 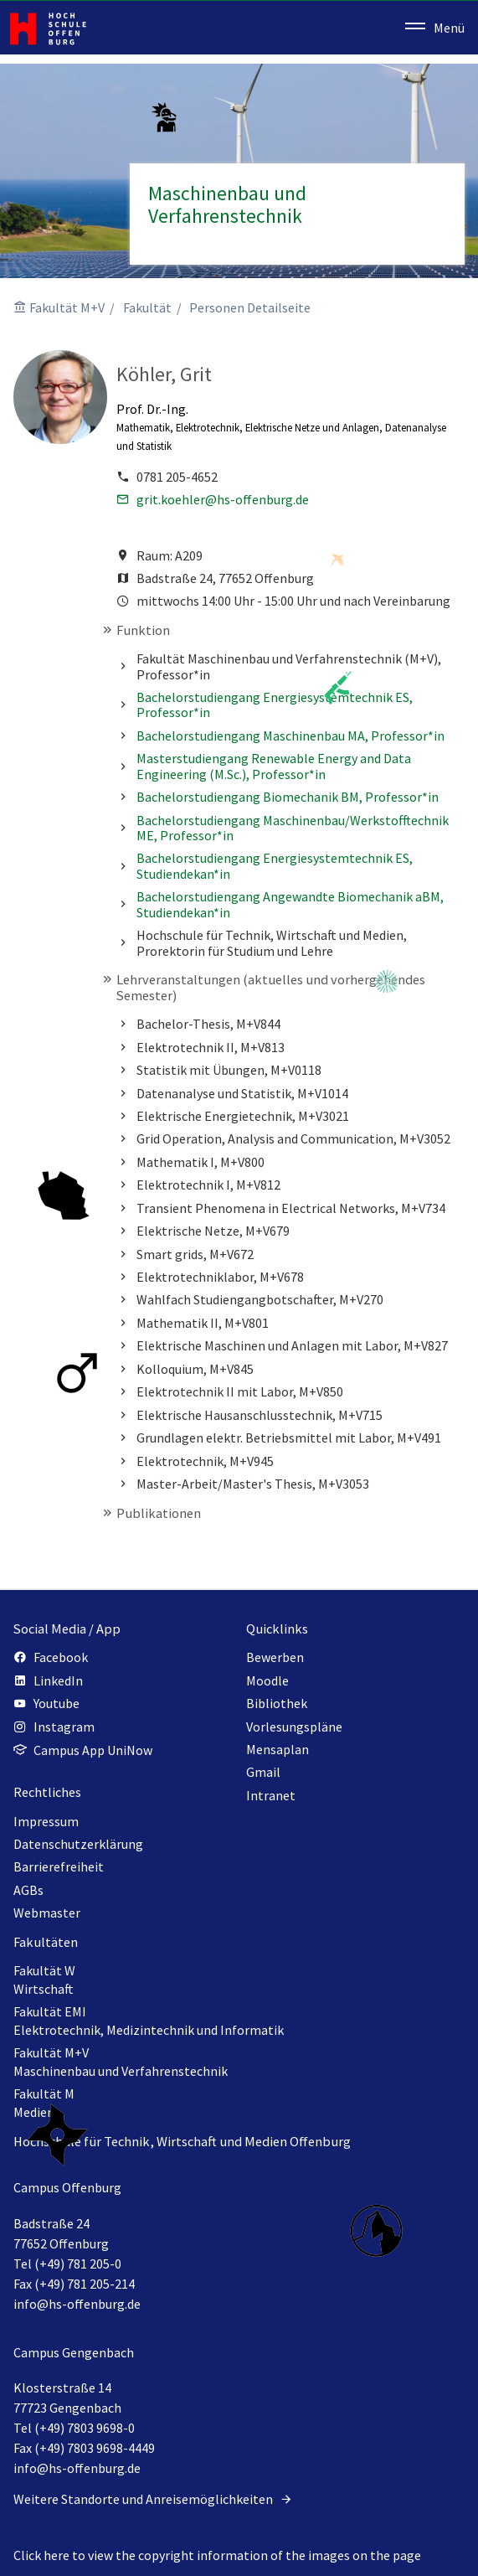 I want to click on dandelion flower icon for nature or garden-themed game elements, so click(x=386, y=981).